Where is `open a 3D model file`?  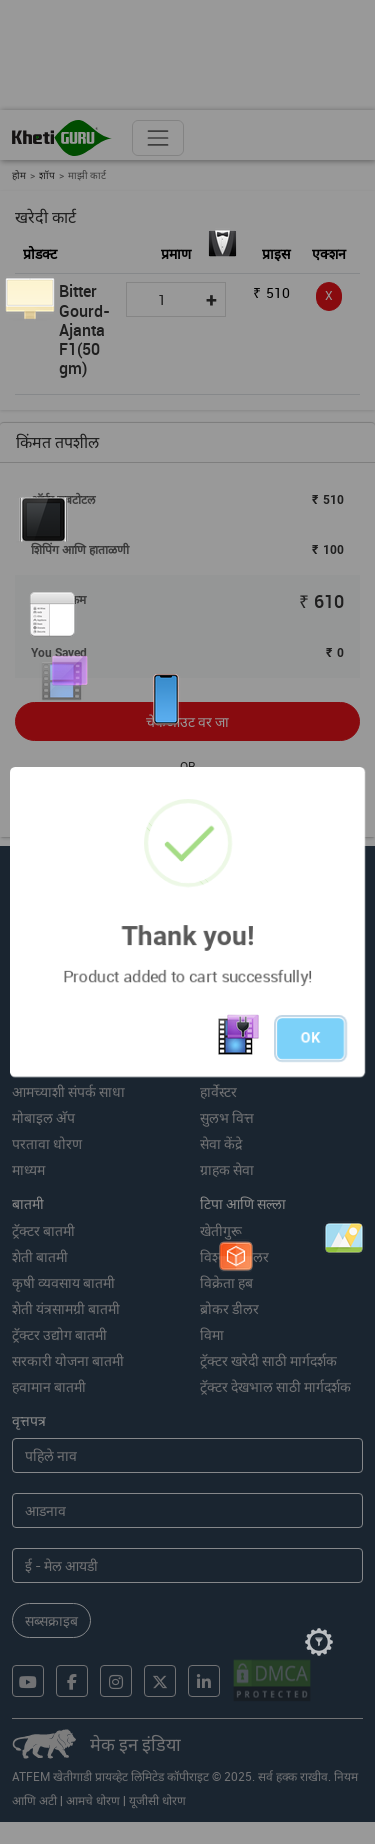
open a 3D model file is located at coordinates (236, 1255).